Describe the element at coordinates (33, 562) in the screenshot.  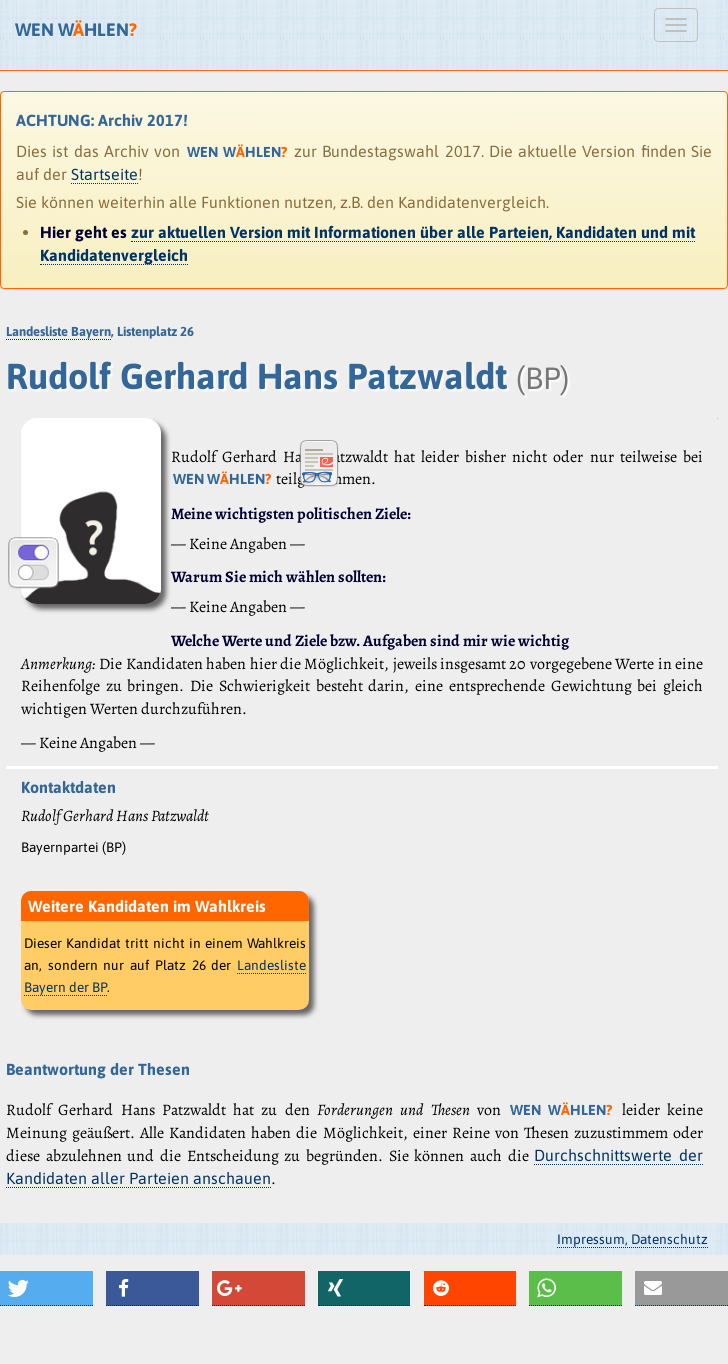
I see `open desktop preferences or settings` at that location.